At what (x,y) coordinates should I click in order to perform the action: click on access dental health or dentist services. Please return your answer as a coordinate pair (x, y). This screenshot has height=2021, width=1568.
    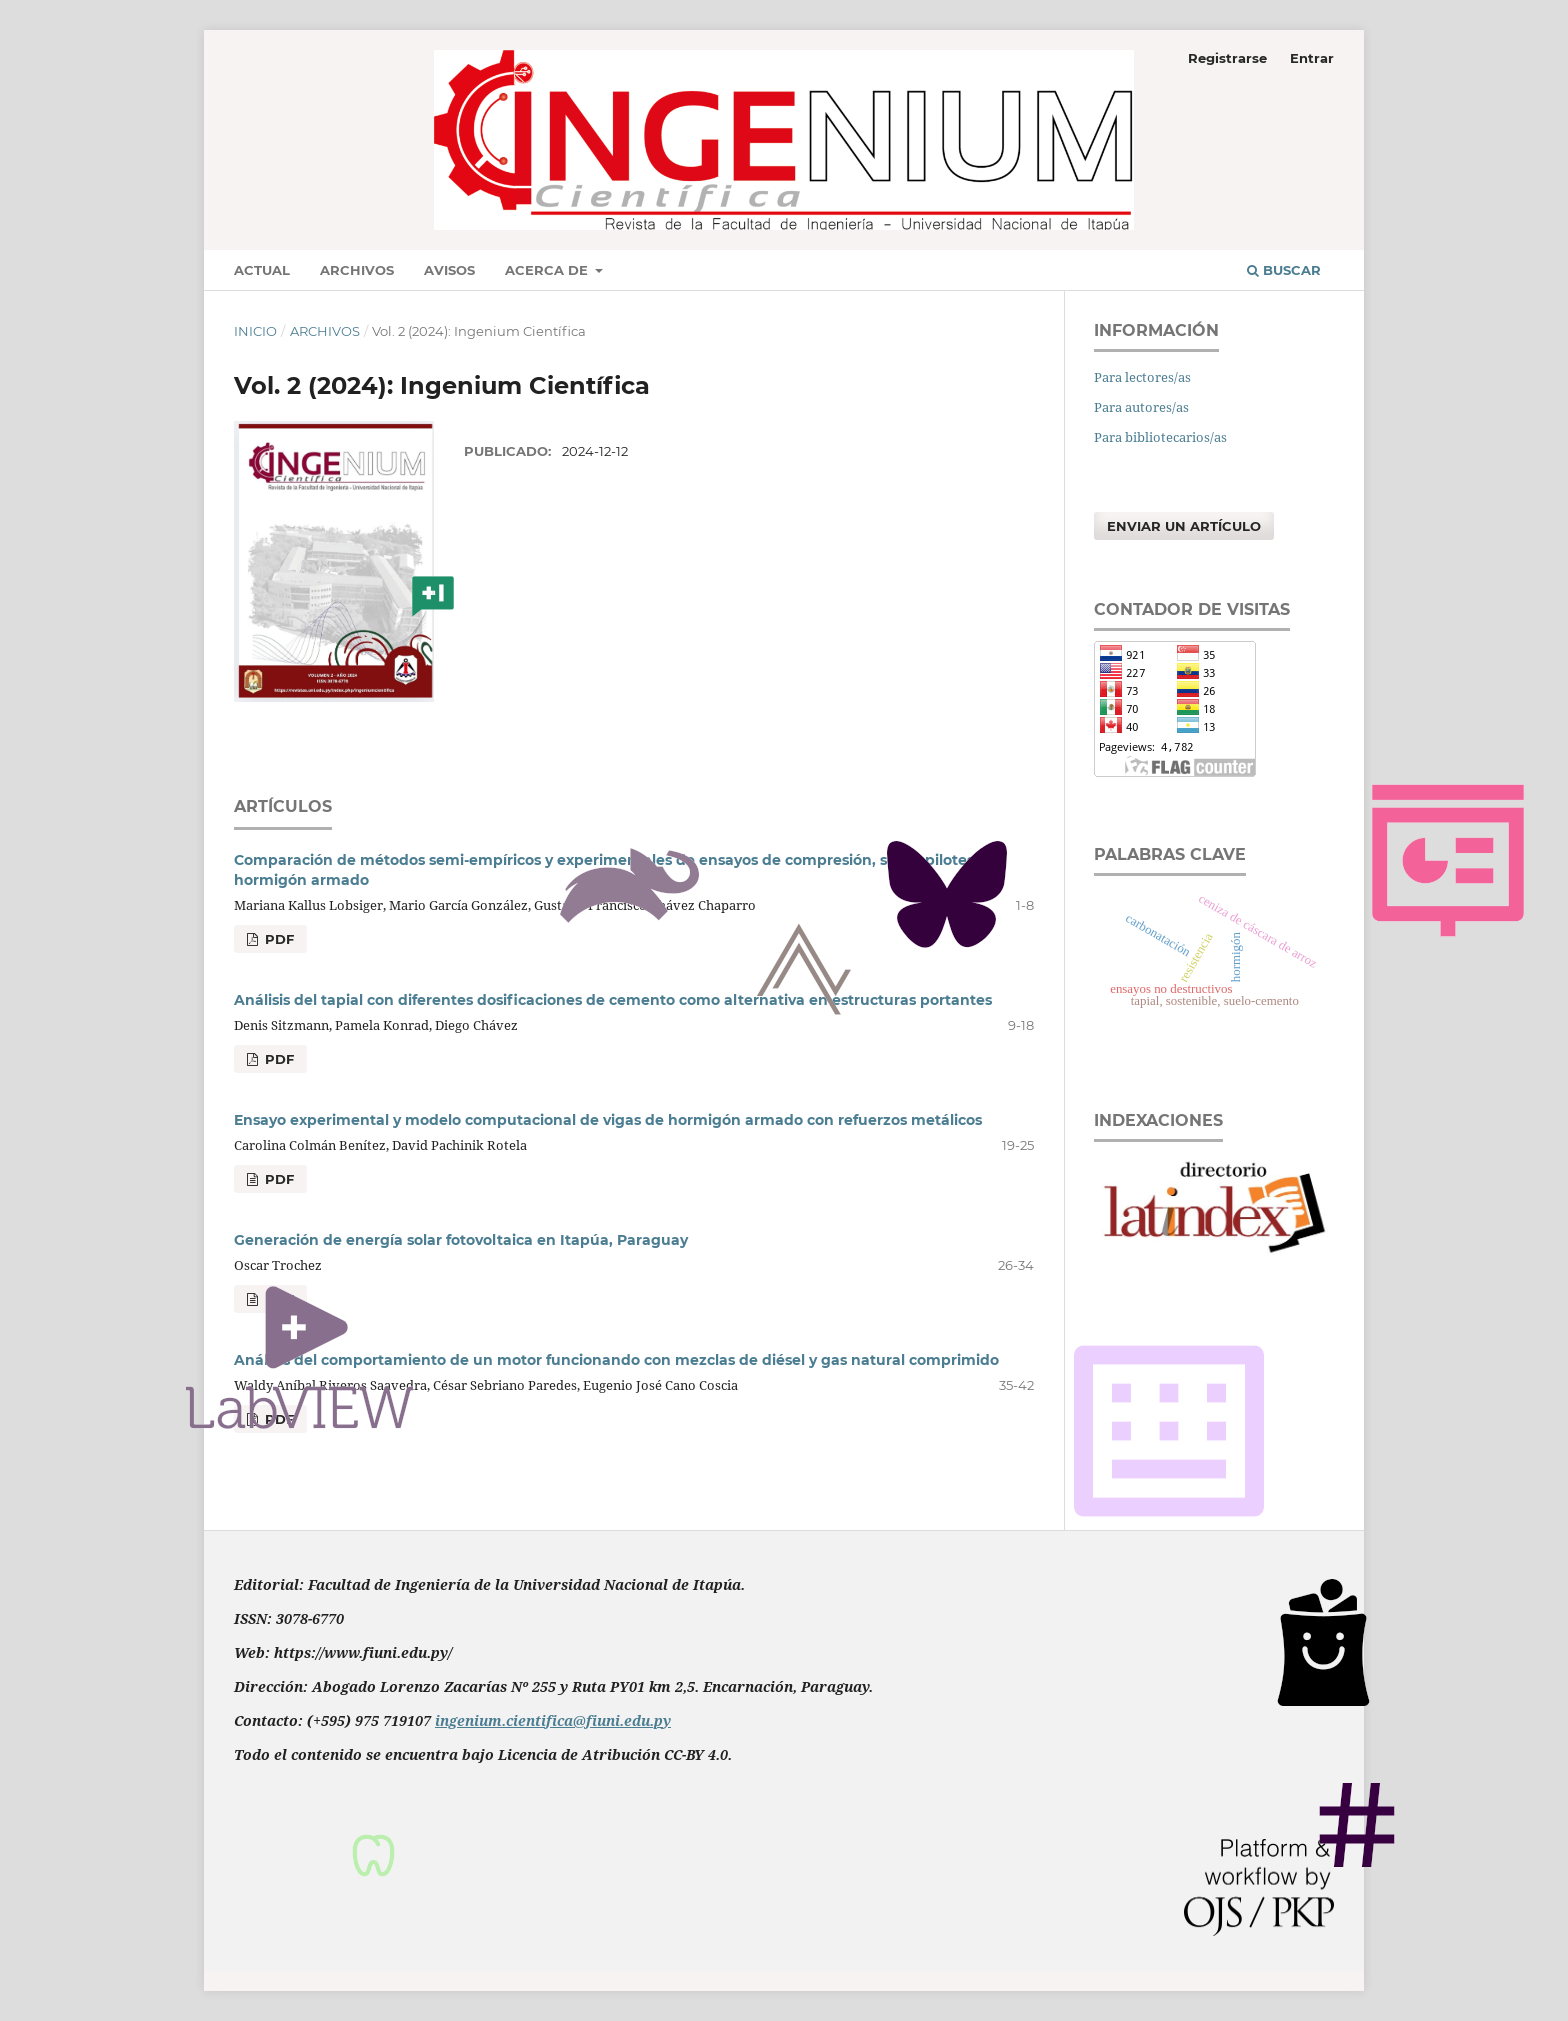
    Looking at the image, I should click on (373, 1855).